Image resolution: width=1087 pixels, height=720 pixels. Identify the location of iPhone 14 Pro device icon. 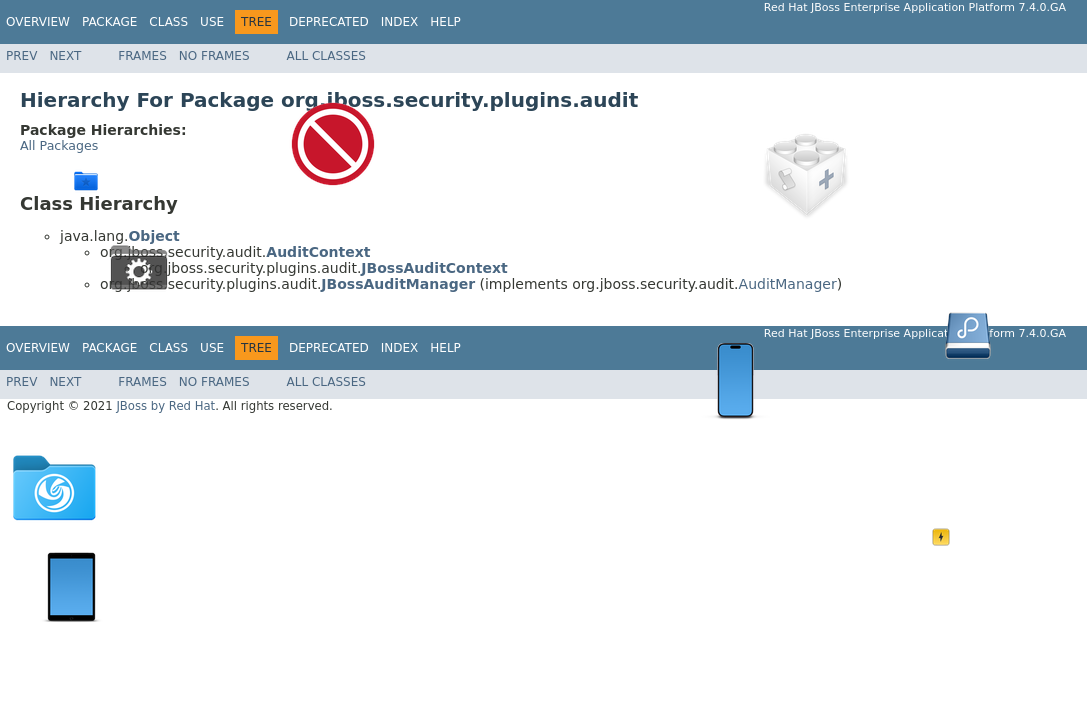
(735, 381).